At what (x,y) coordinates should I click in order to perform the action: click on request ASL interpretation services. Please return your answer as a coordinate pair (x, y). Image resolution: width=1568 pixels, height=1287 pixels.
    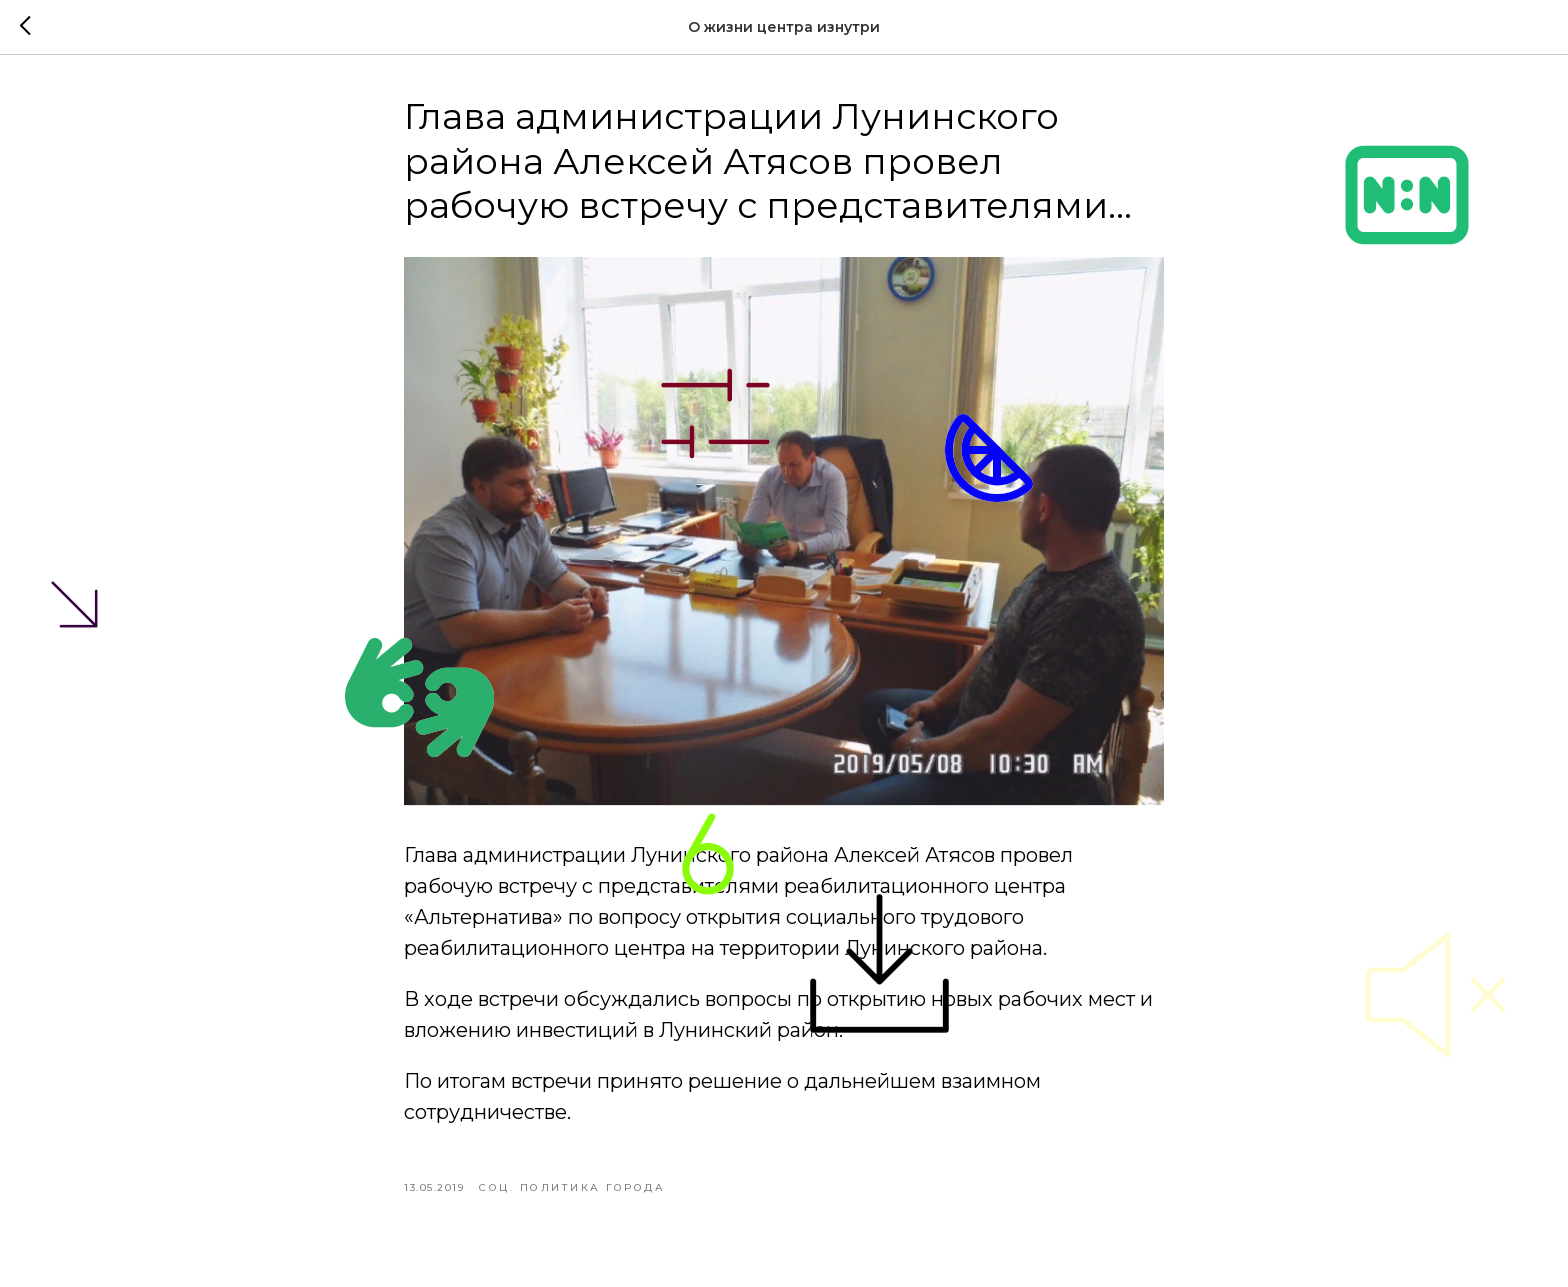
    Looking at the image, I should click on (419, 697).